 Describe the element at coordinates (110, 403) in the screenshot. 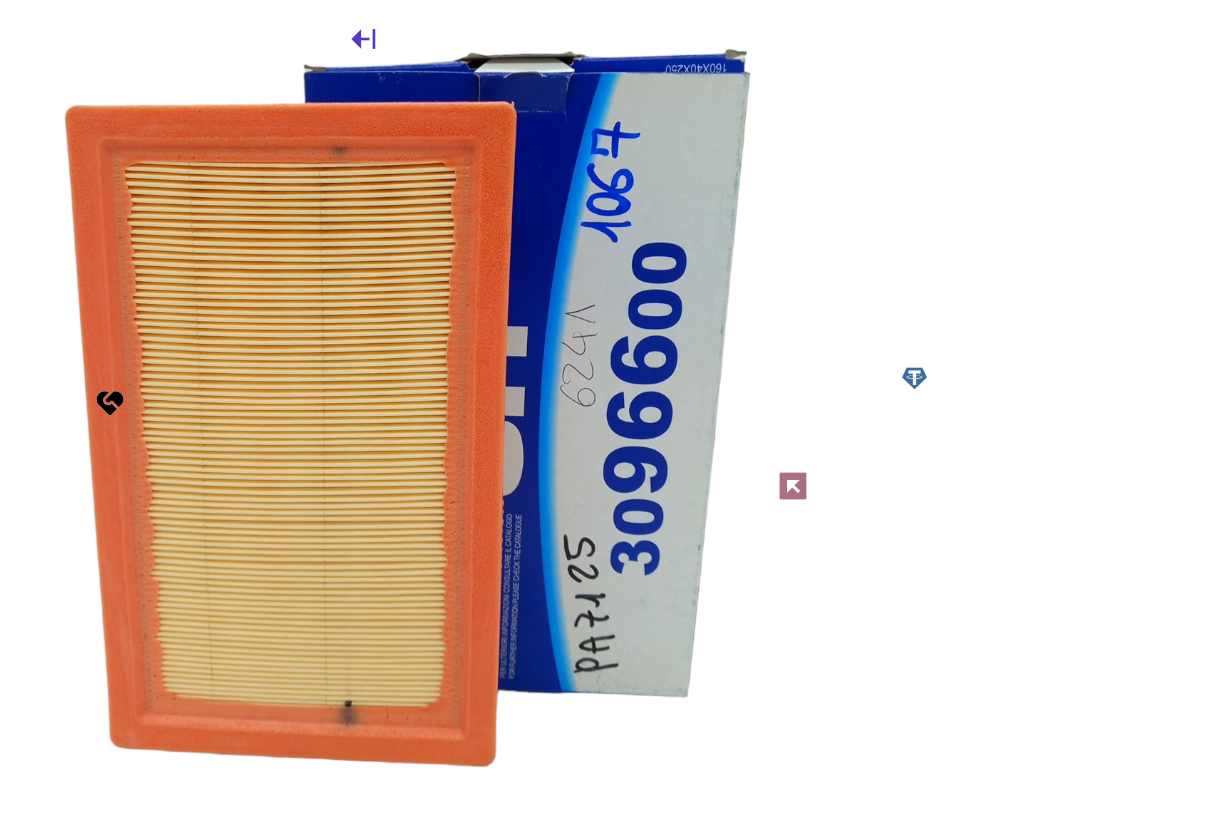

I see `access customer service or support` at that location.